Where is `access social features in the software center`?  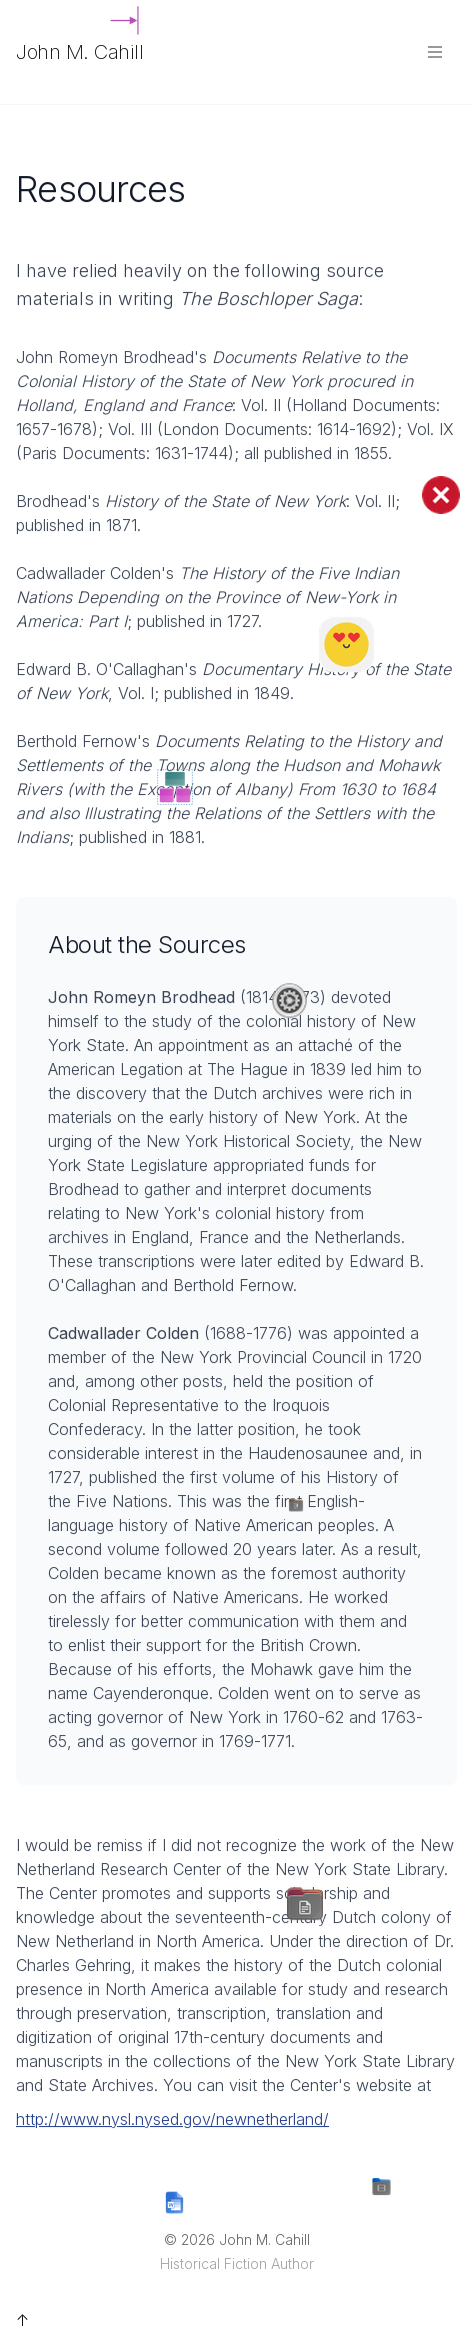
access social features in the software center is located at coordinates (346, 644).